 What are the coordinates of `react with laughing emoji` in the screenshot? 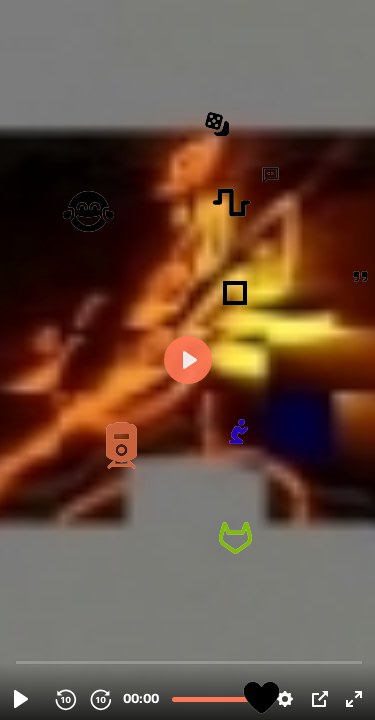 It's located at (88, 211).